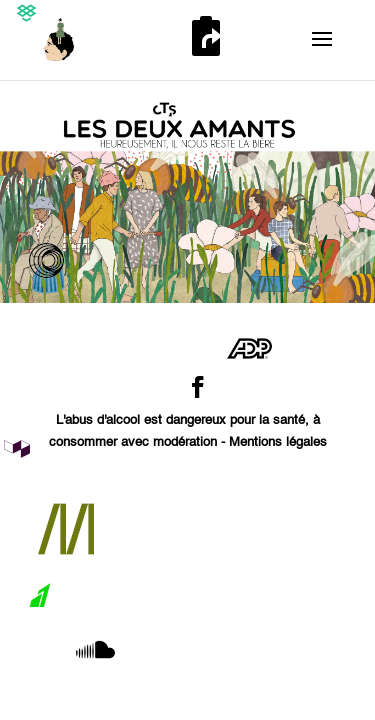  I want to click on open soundcloud app, so click(95, 650).